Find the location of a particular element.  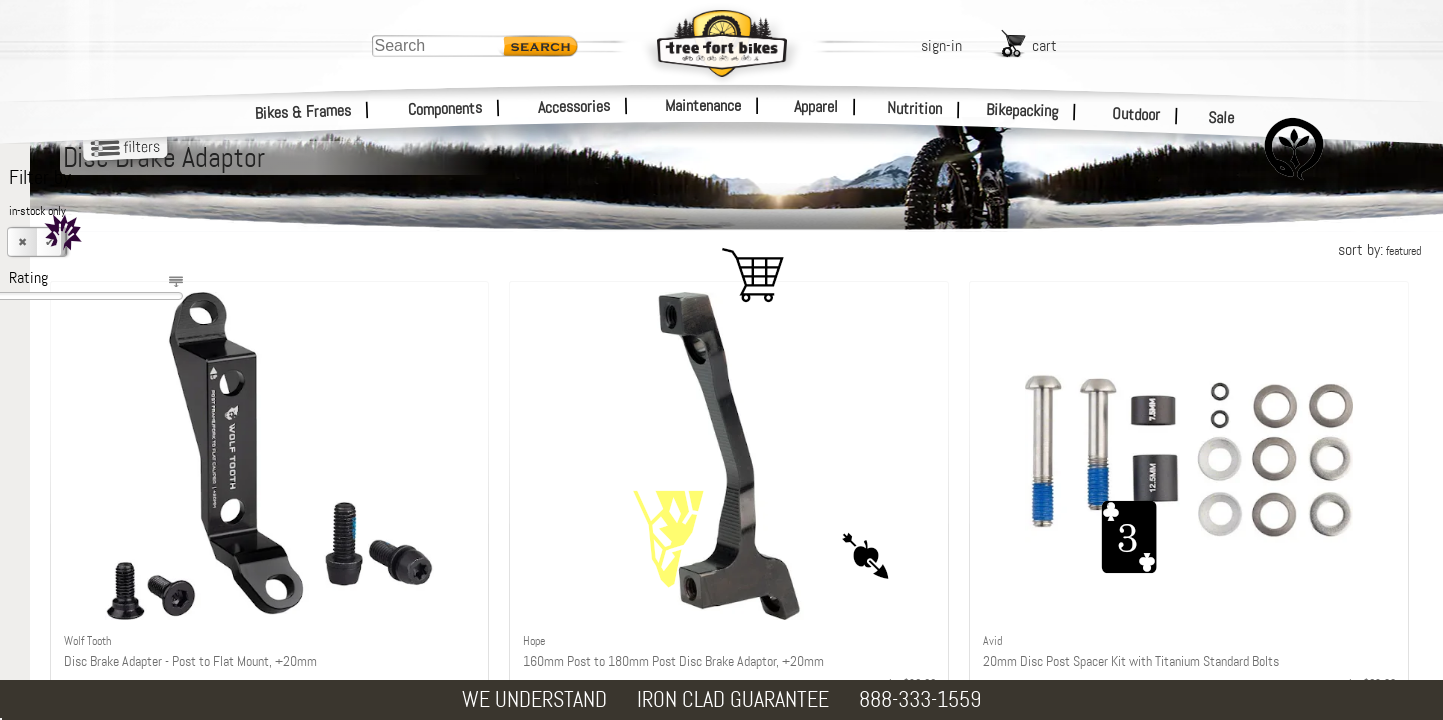

three of clubs playing card is located at coordinates (1129, 537).